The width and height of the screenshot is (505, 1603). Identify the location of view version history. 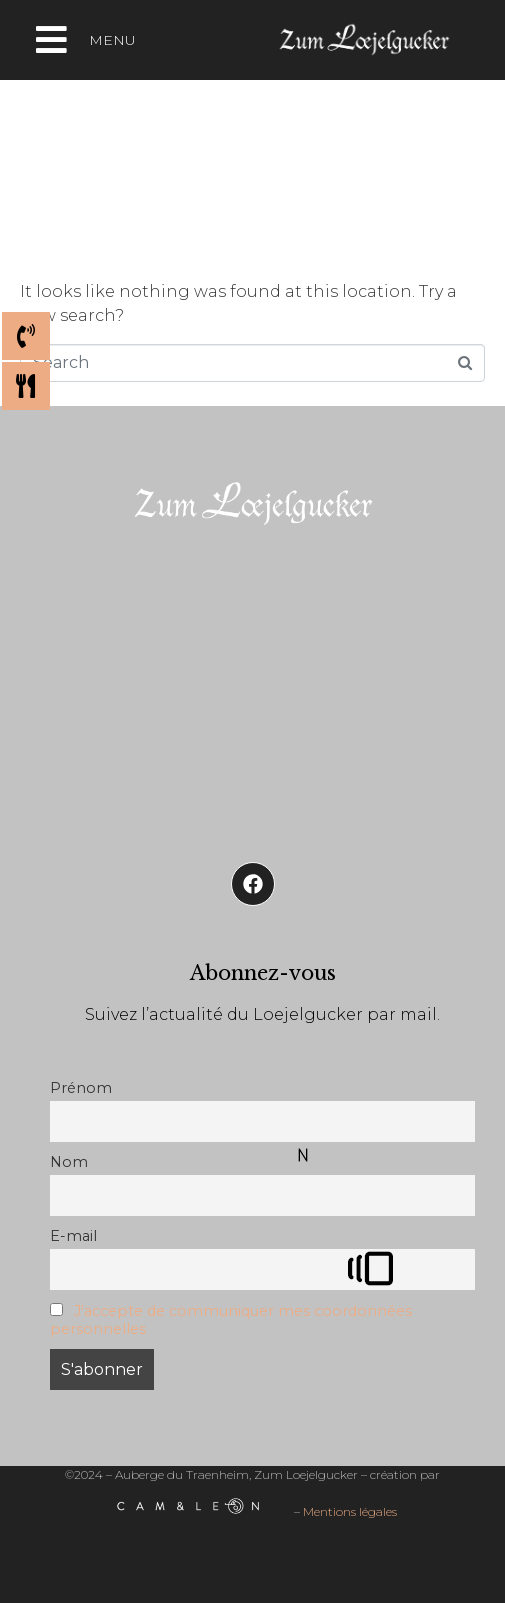
(370, 1268).